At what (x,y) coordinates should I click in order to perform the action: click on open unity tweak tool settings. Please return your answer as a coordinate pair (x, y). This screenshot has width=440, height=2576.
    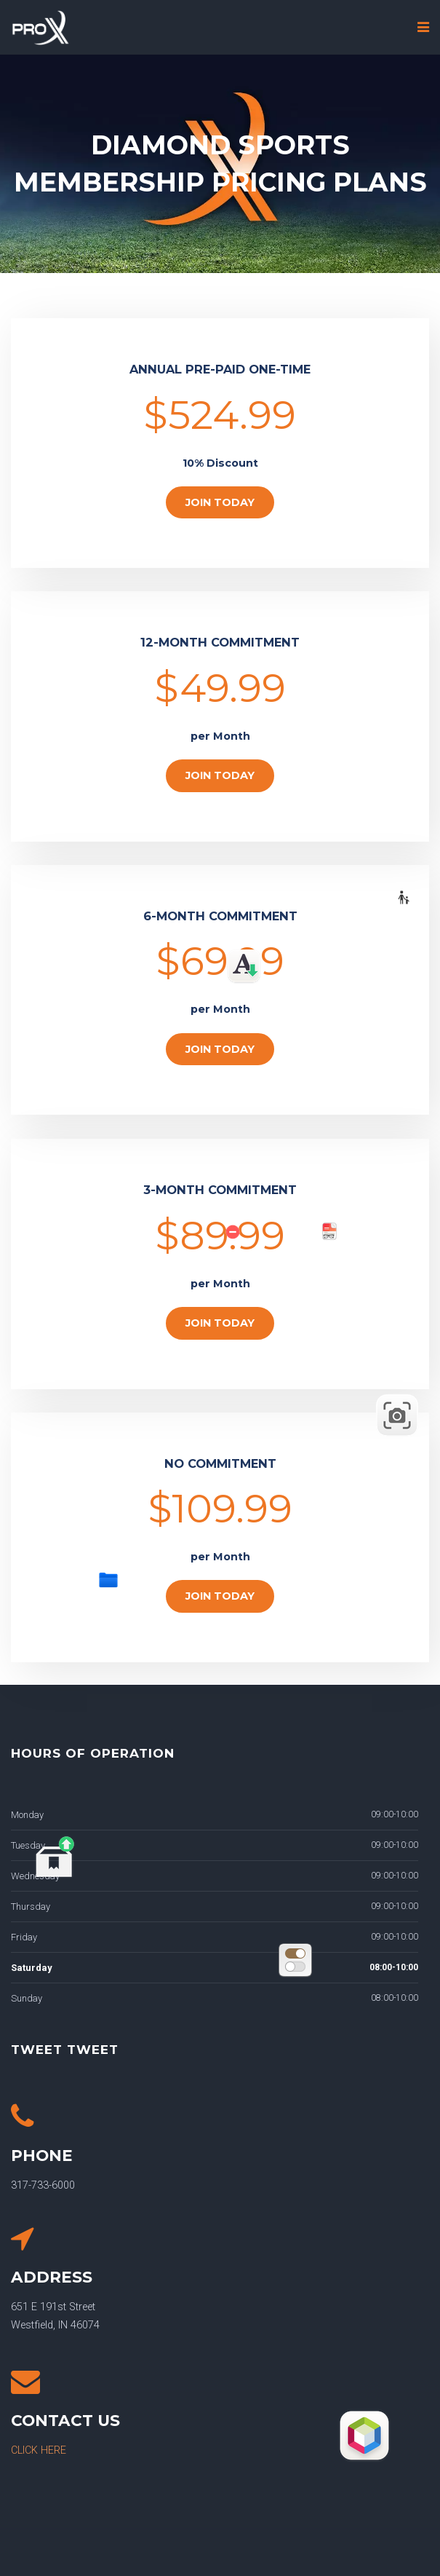
    Looking at the image, I should click on (295, 1960).